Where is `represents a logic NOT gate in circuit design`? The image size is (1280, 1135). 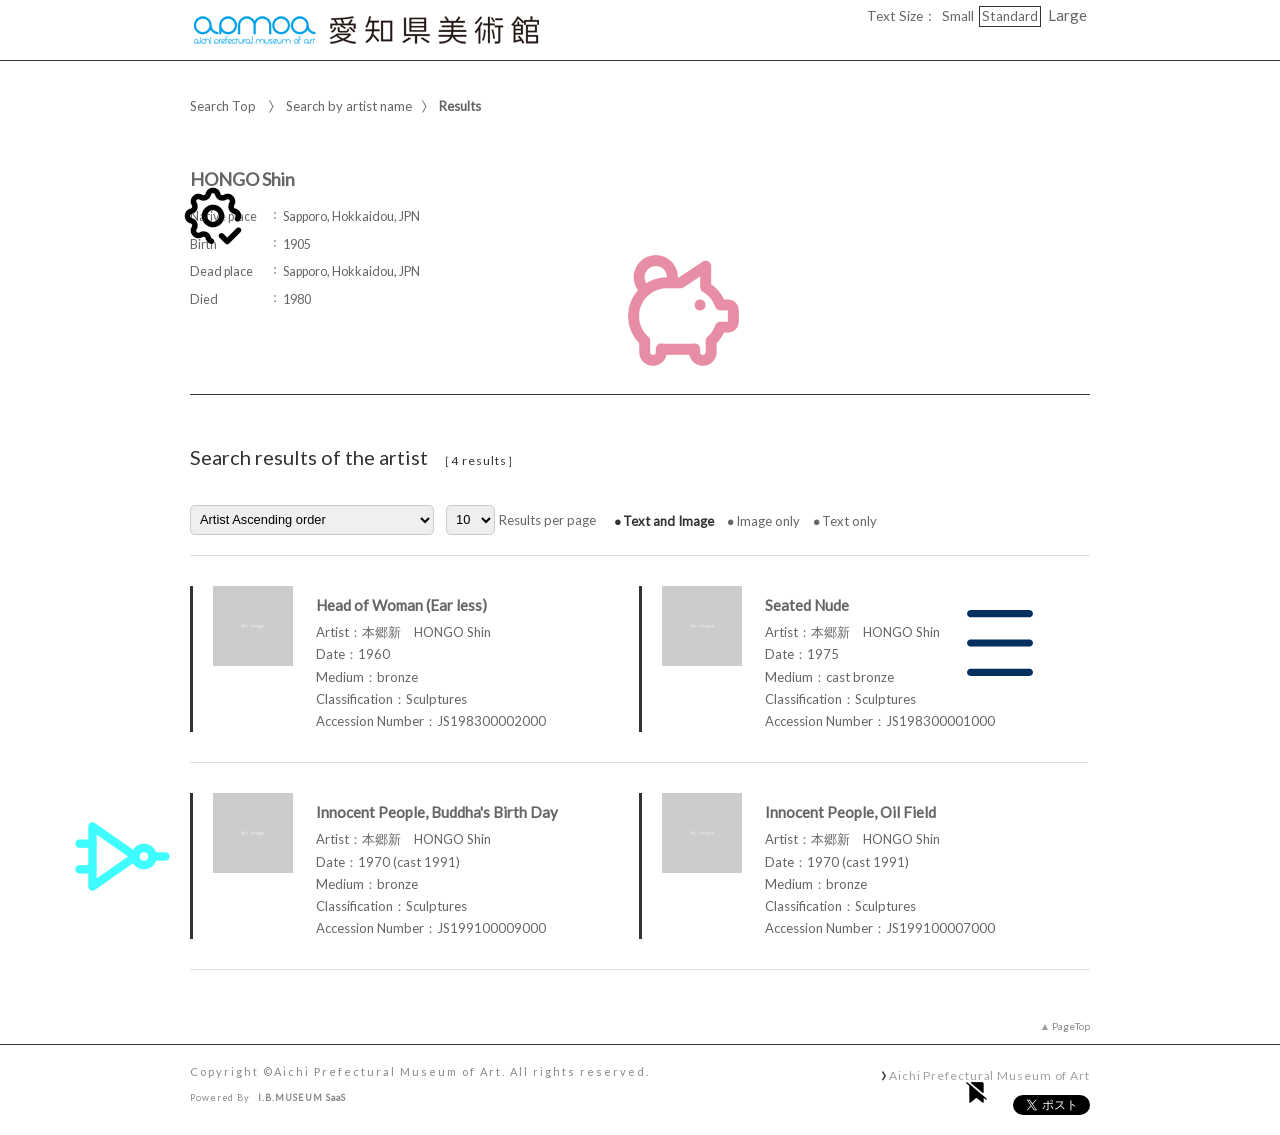 represents a logic NOT gate in circuit design is located at coordinates (122, 856).